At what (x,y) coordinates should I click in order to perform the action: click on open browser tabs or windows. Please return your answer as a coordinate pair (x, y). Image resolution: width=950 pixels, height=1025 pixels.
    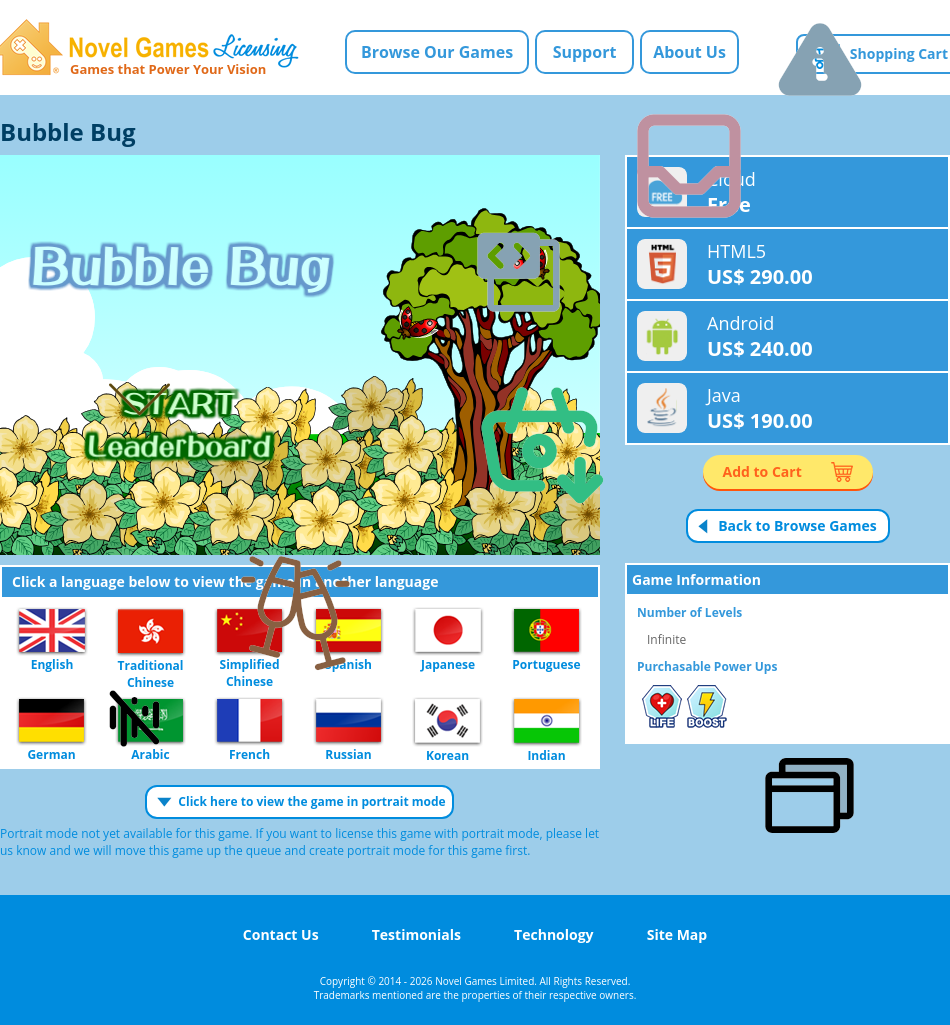
    Looking at the image, I should click on (809, 795).